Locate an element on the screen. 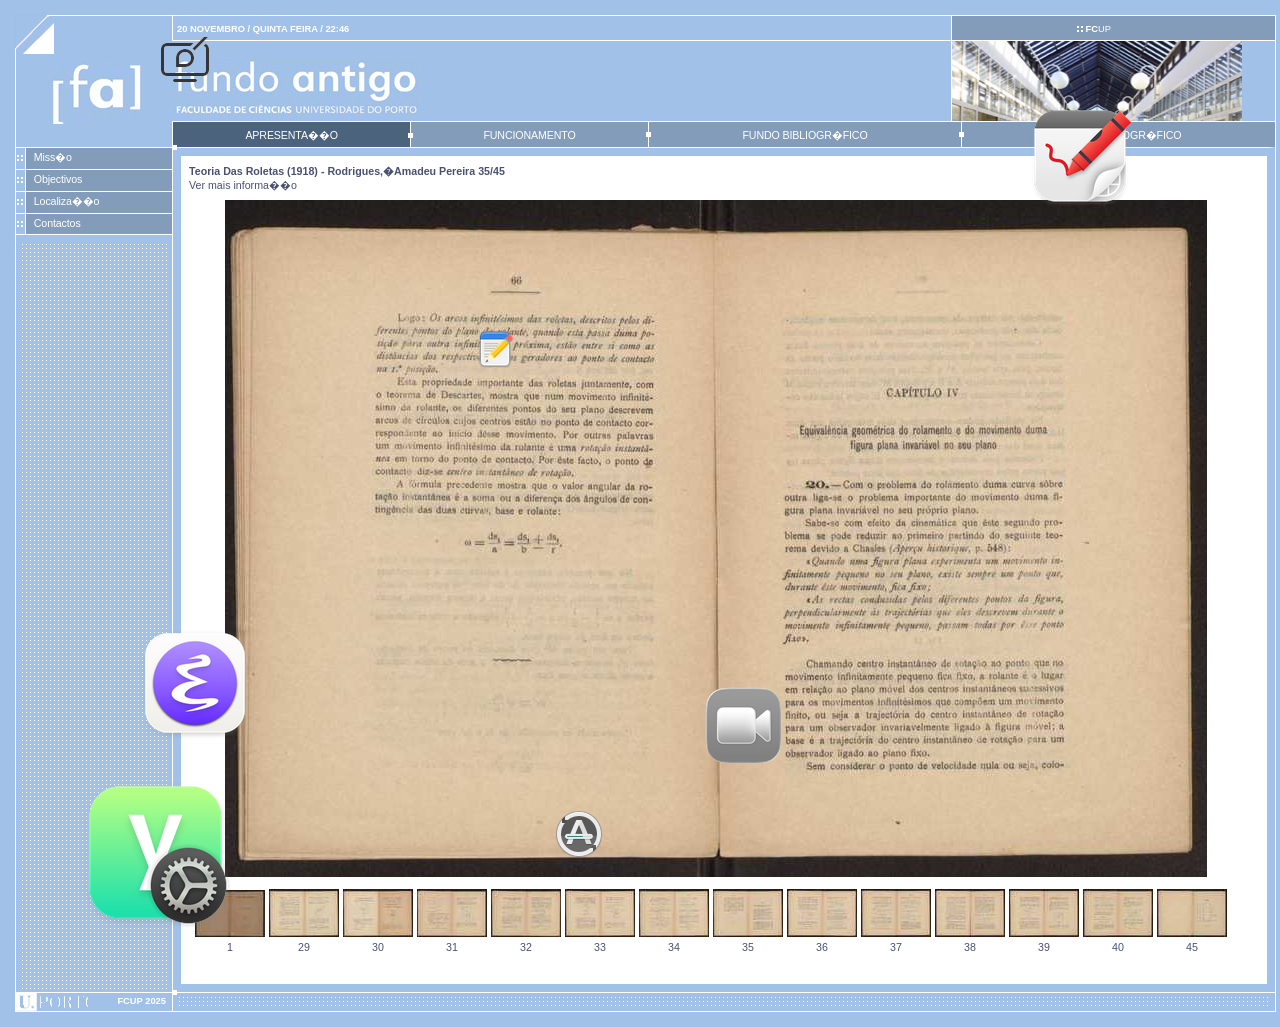 The height and width of the screenshot is (1027, 1280). open yubikey personalization settings is located at coordinates (155, 852).